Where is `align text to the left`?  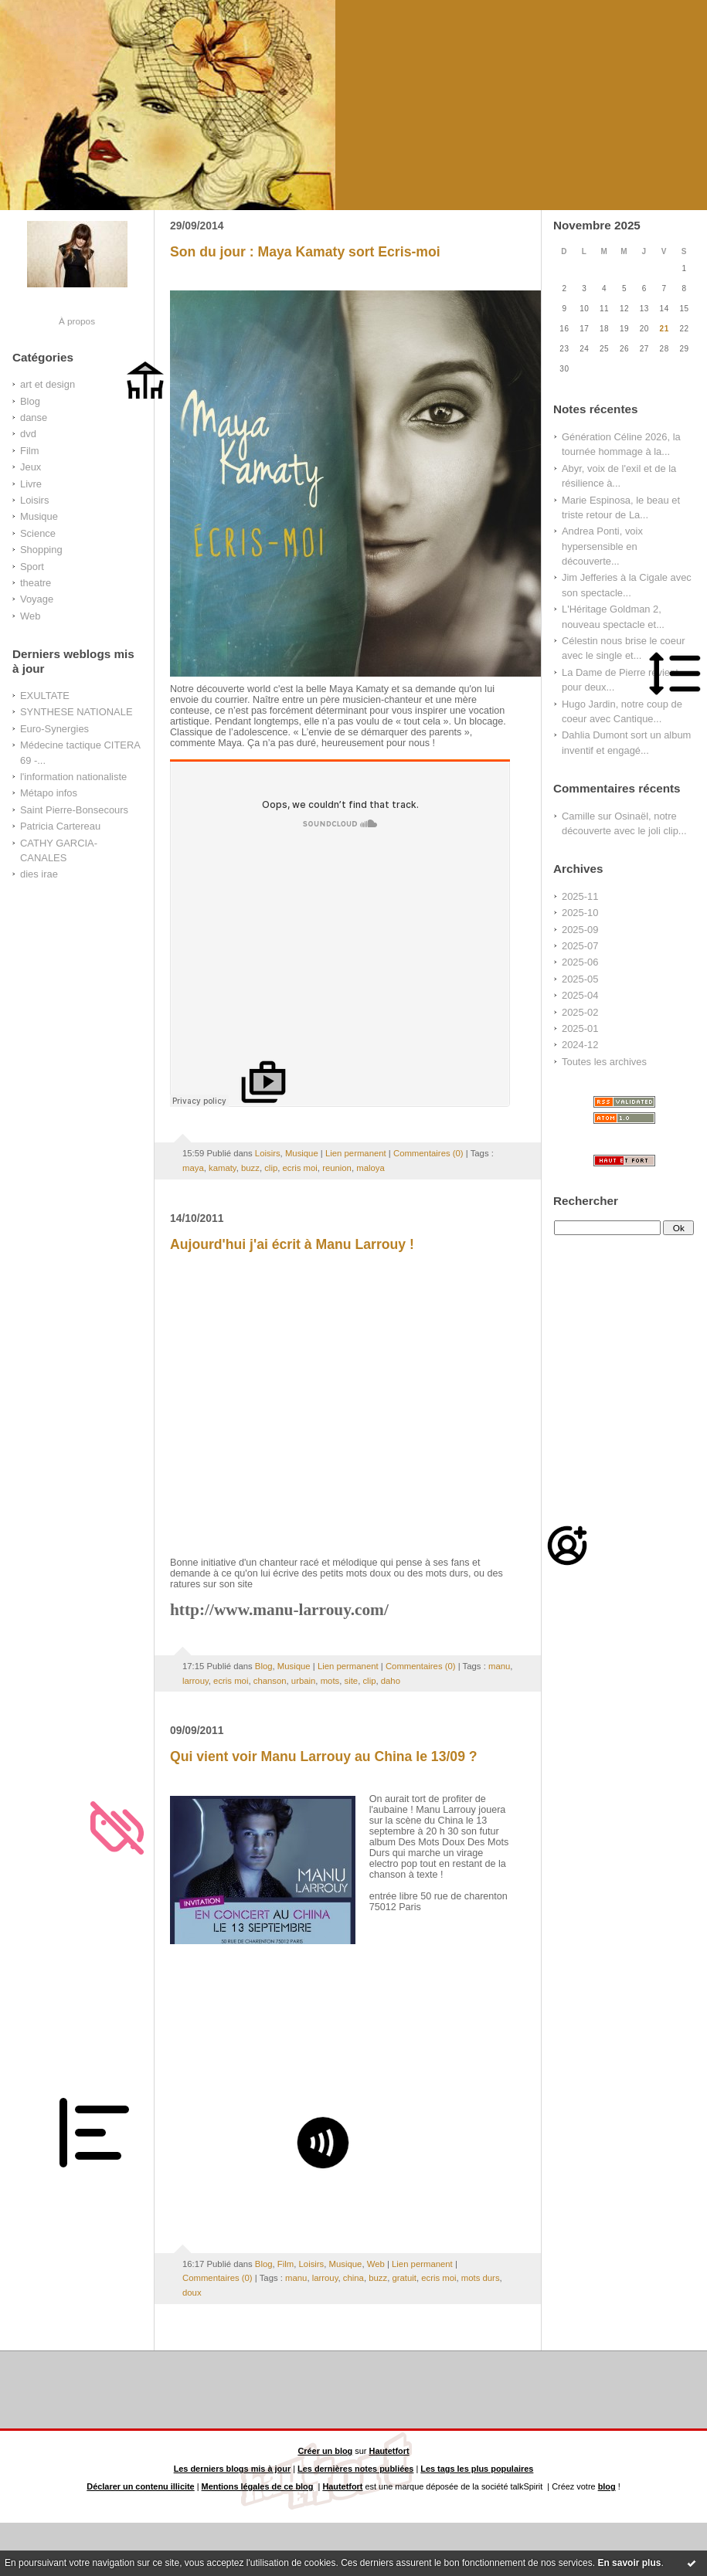 align text to the left is located at coordinates (94, 2133).